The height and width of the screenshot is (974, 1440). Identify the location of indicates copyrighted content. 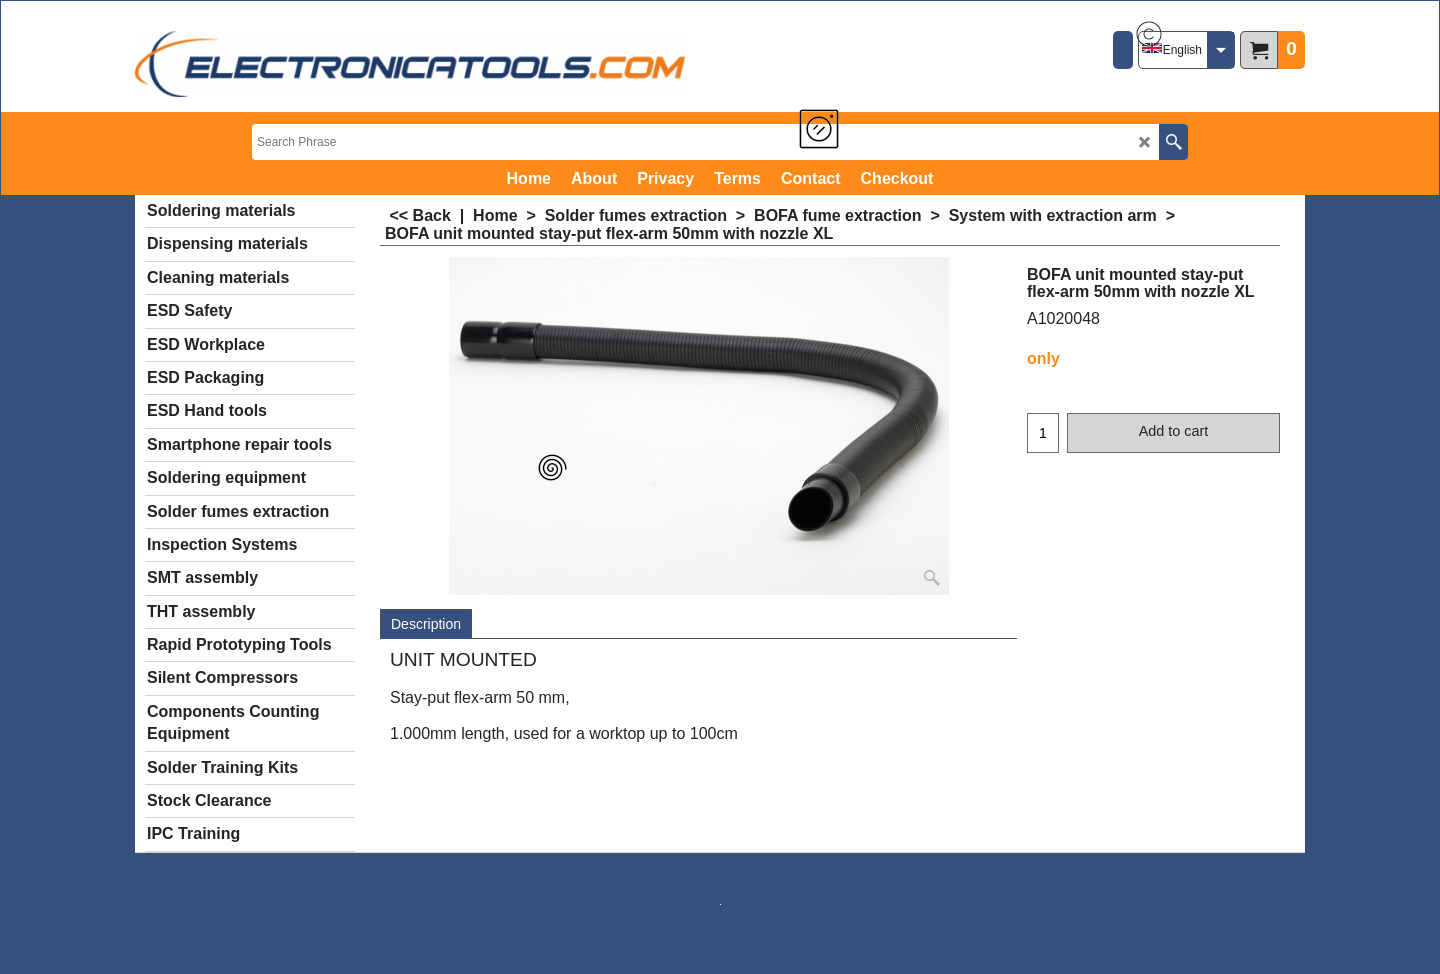
(1149, 34).